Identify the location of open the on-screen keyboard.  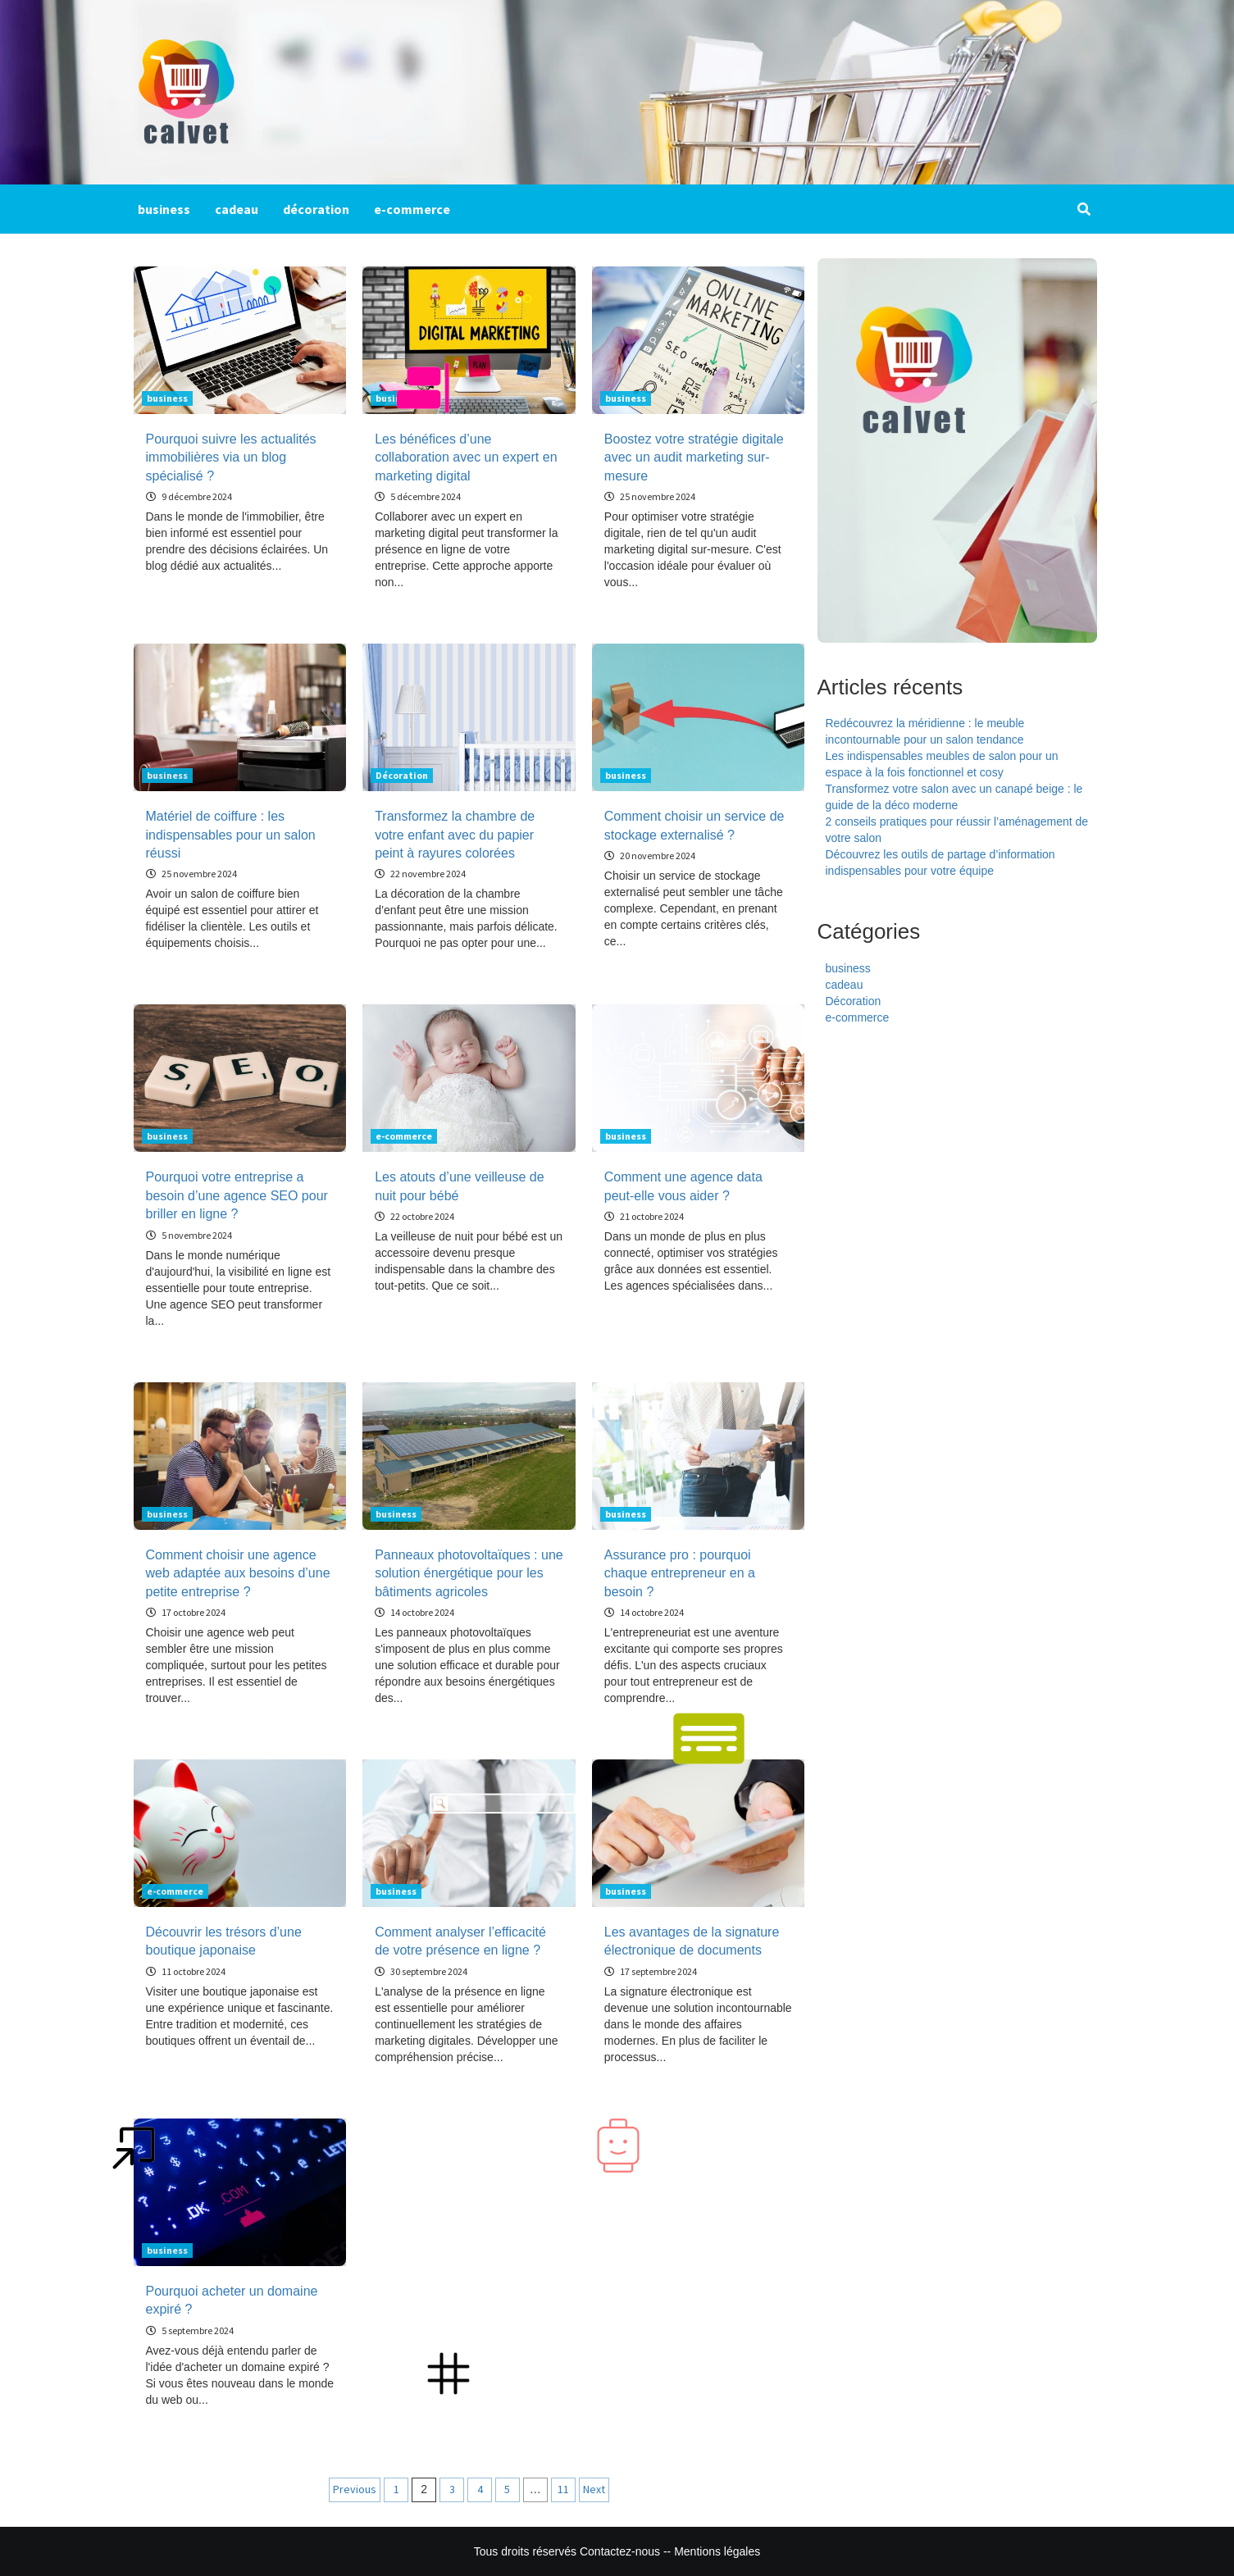
(708, 1738).